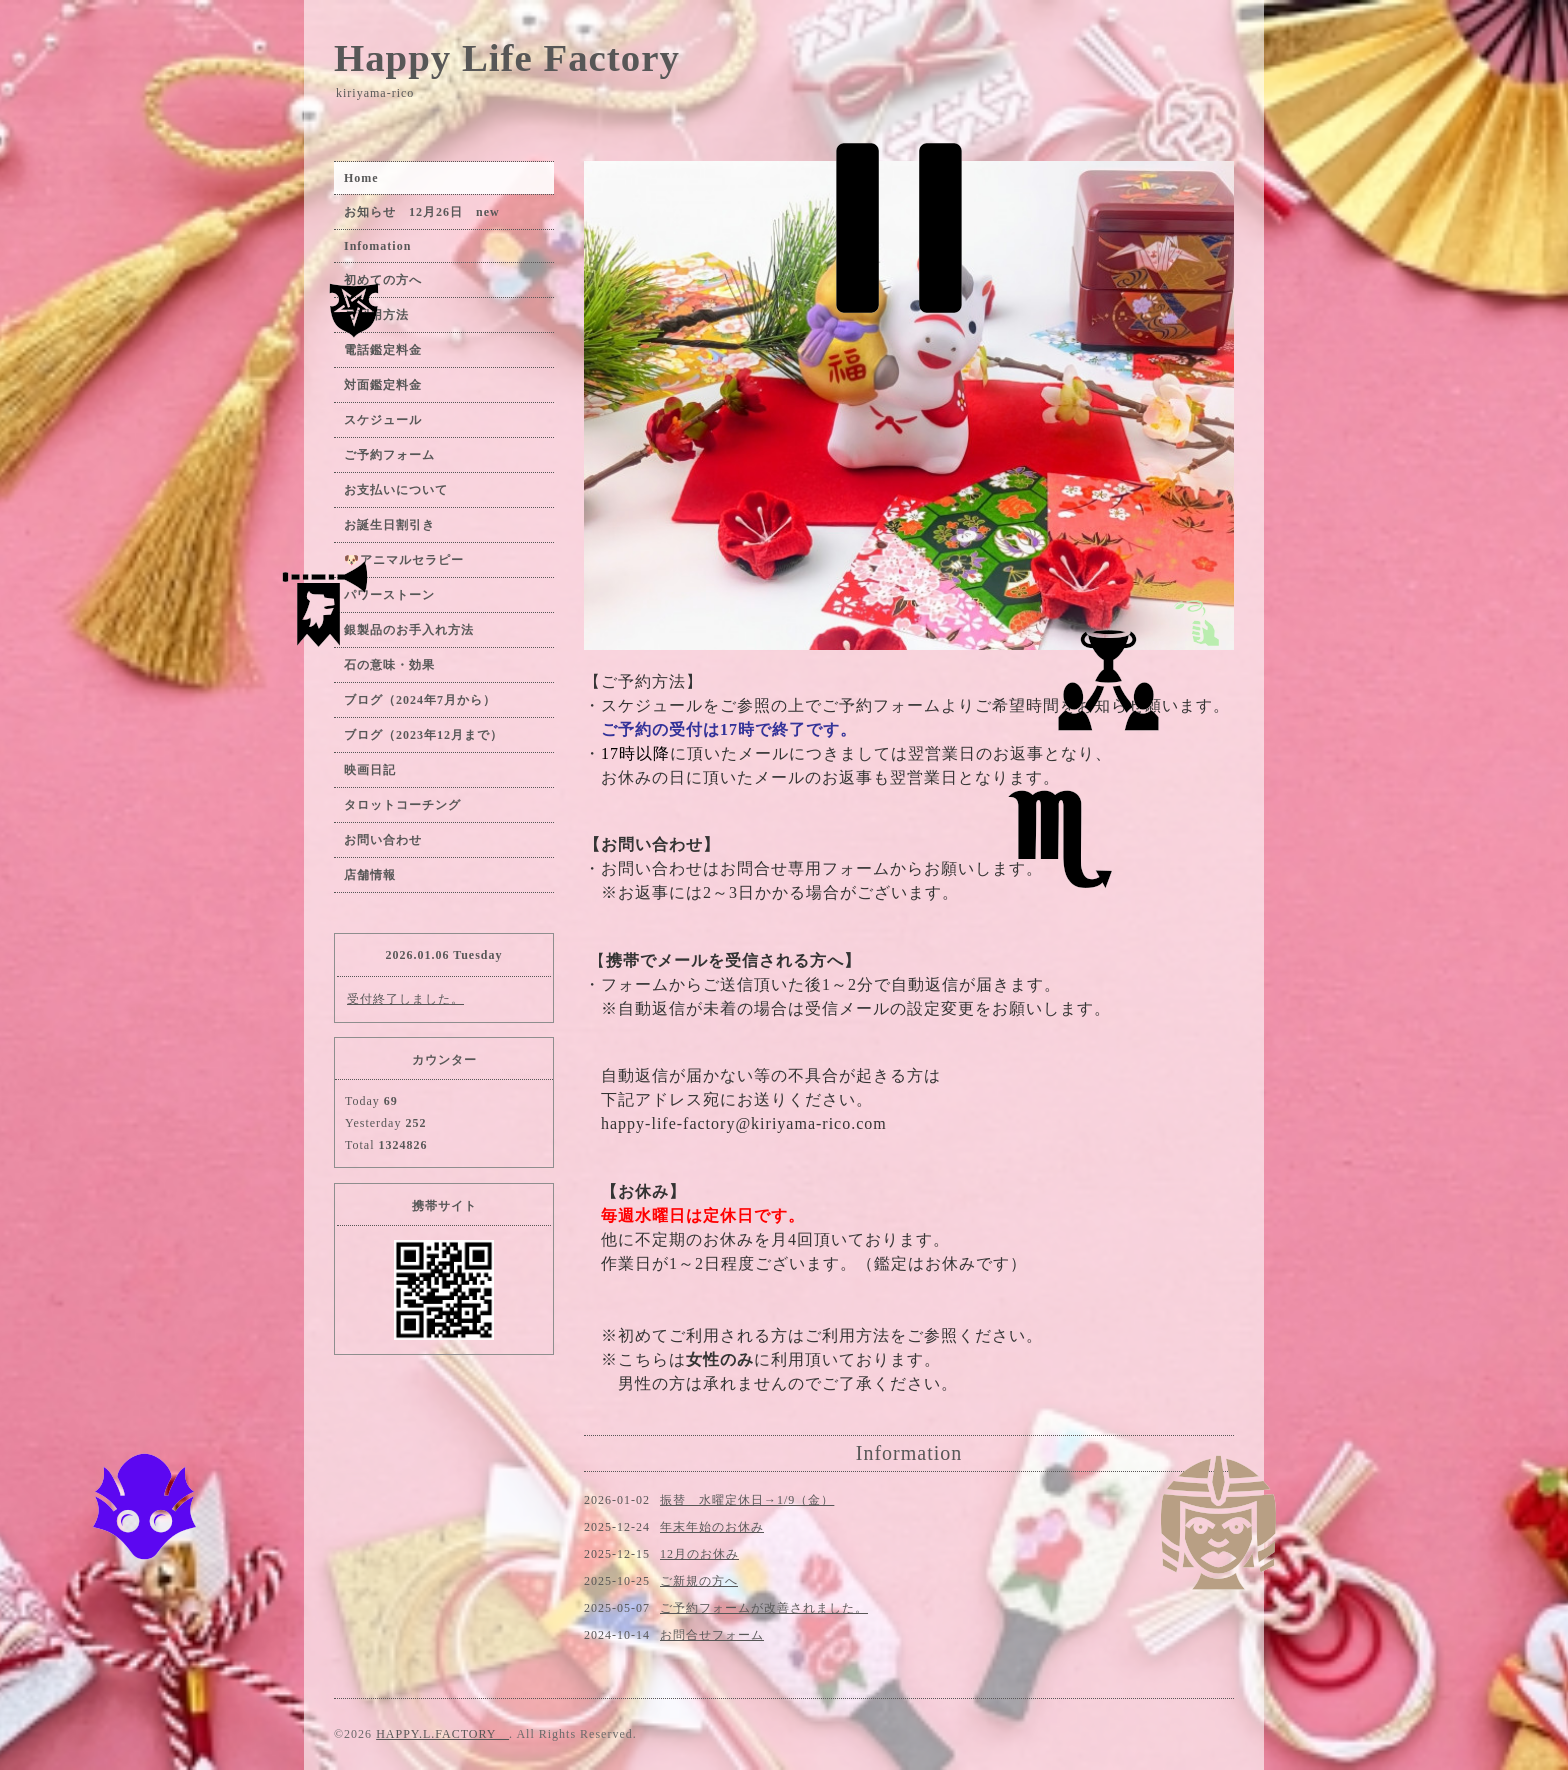 The height and width of the screenshot is (1770, 1568). Describe the element at coordinates (1060, 841) in the screenshot. I see `view scorpio zodiac sign` at that location.